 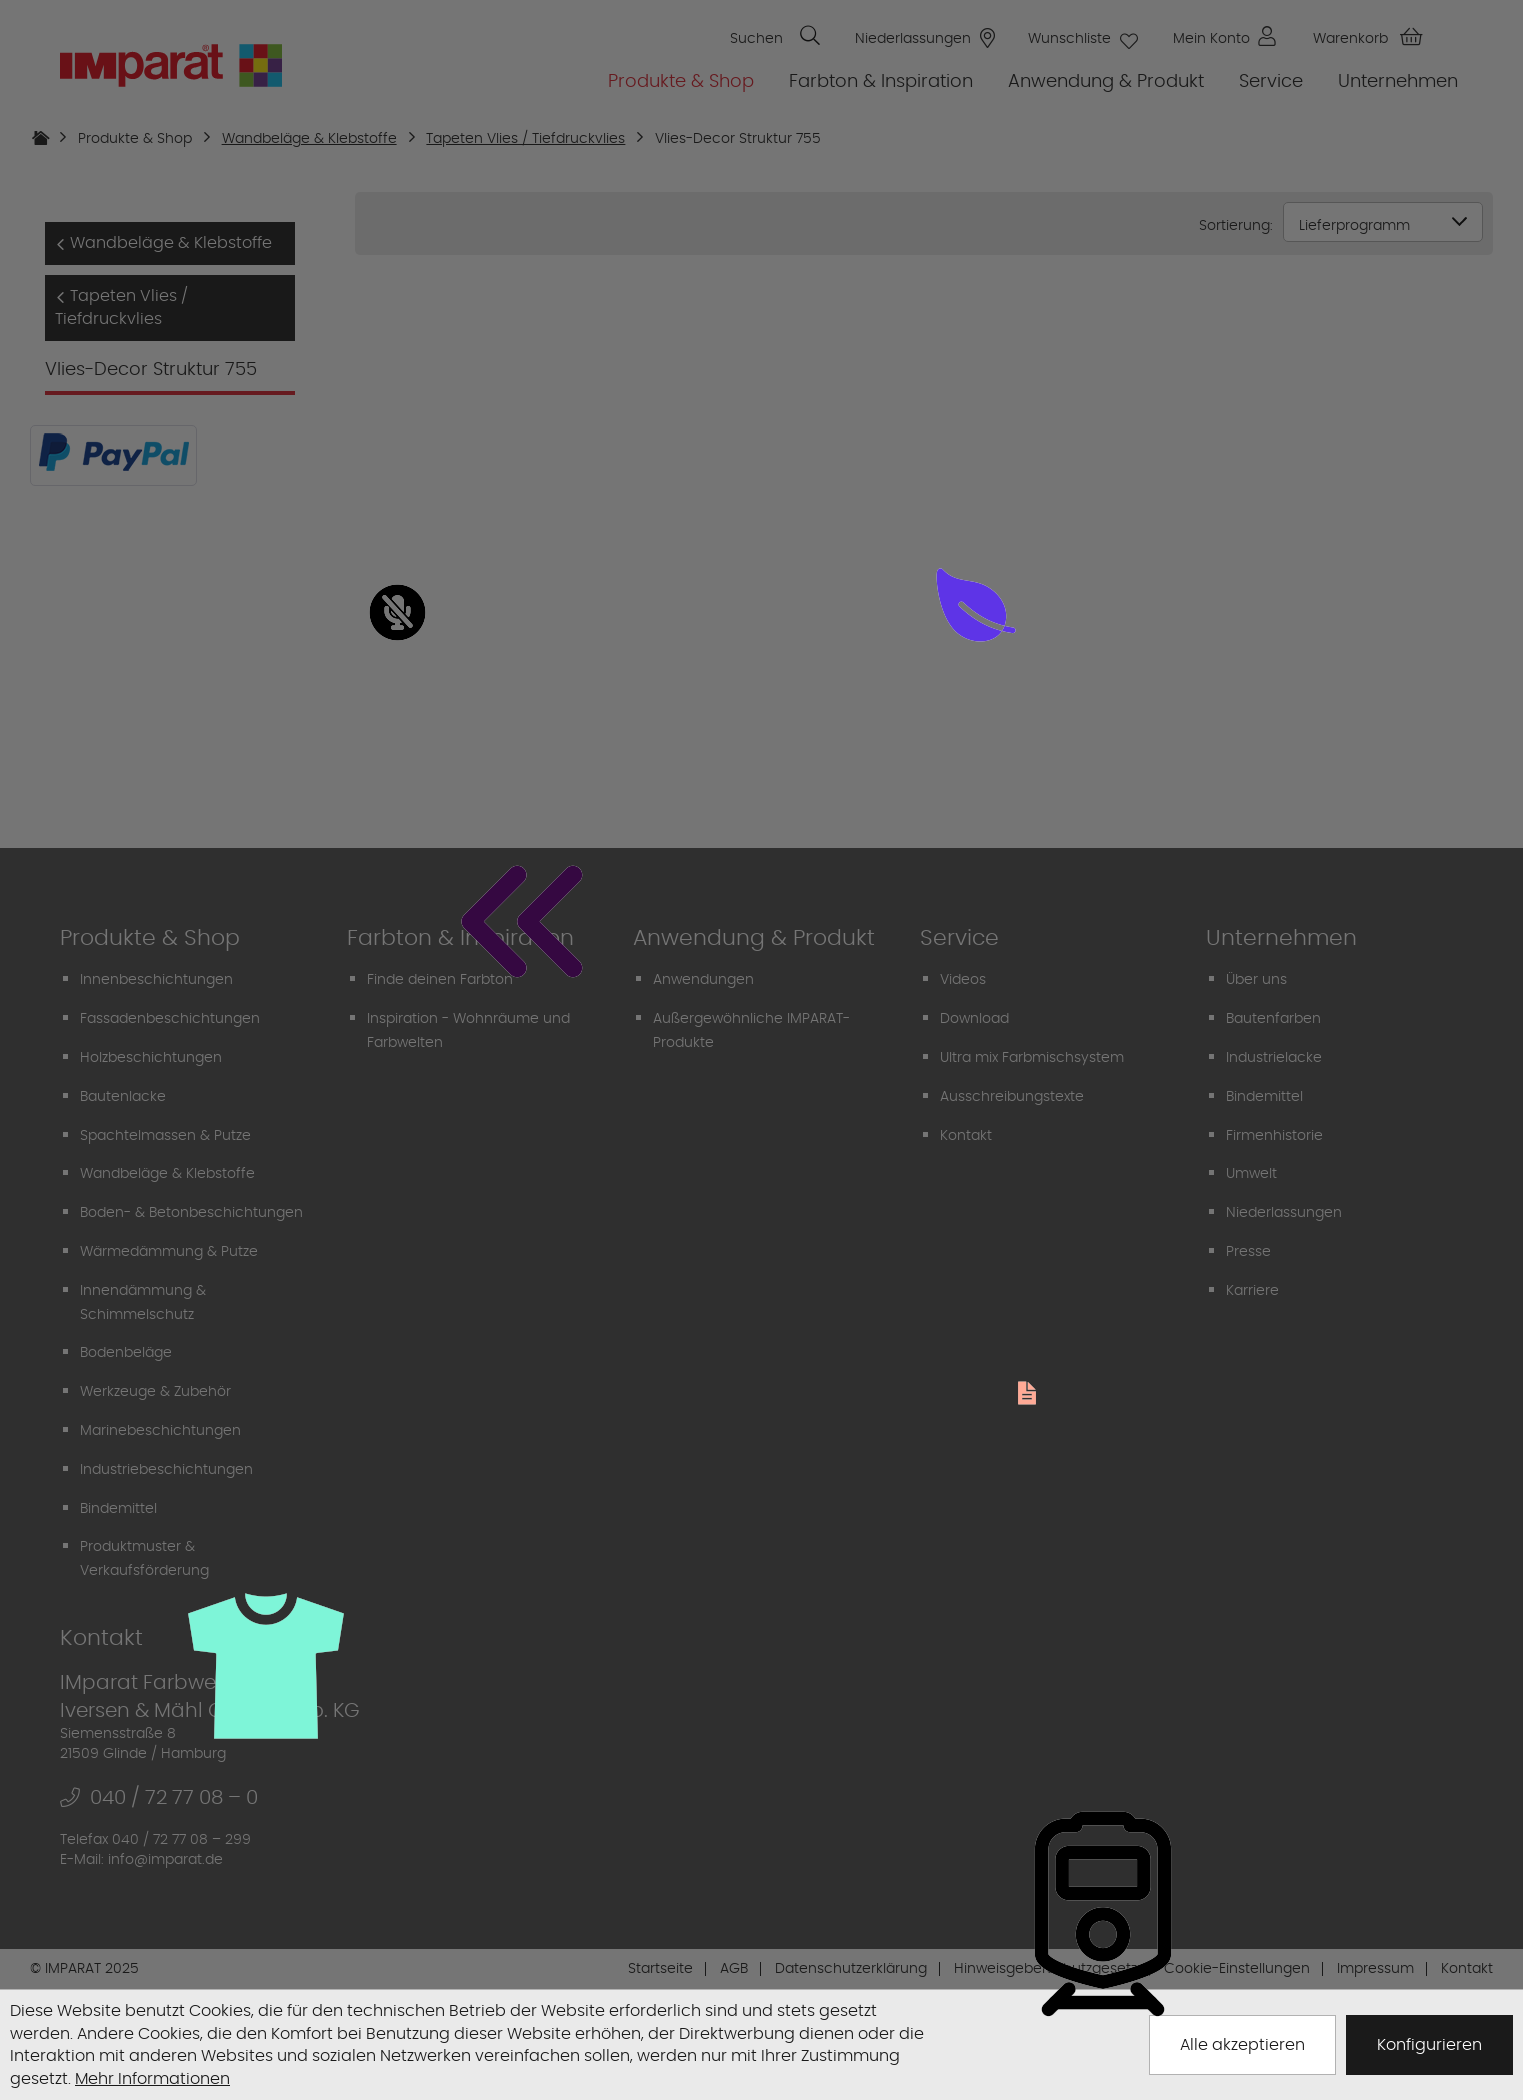 What do you see at coordinates (397, 612) in the screenshot?
I see `mute your microphone` at bounding box center [397, 612].